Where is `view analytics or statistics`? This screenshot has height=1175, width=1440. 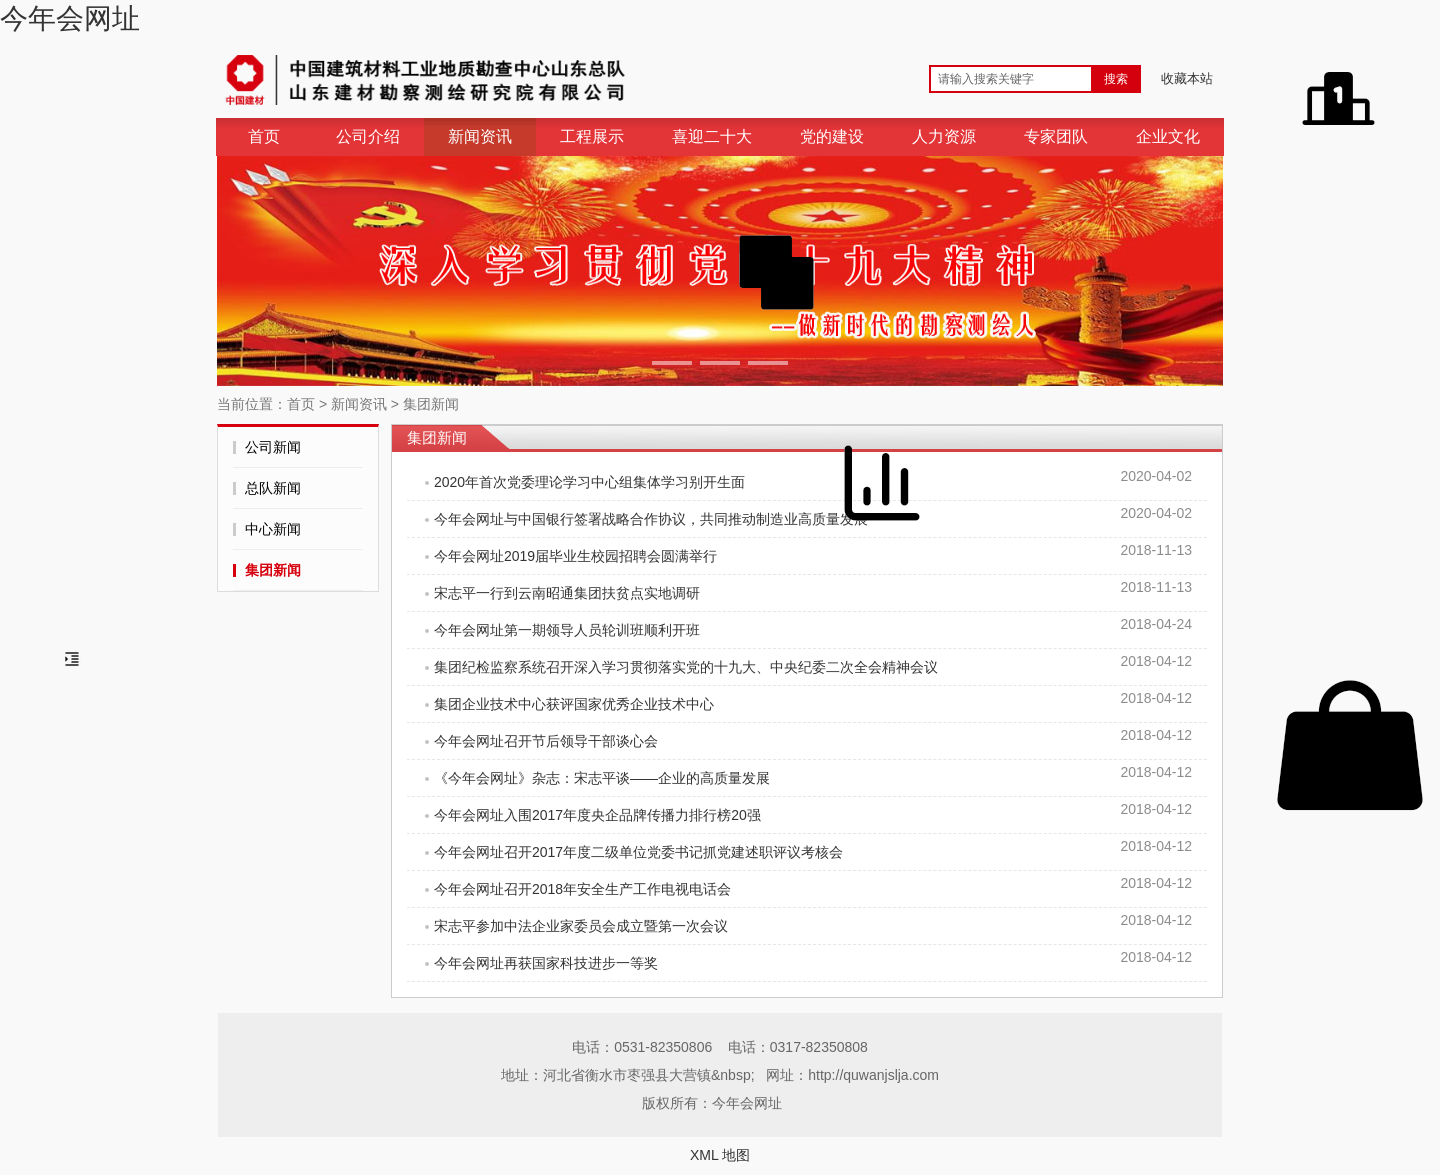
view analytics or statistics is located at coordinates (882, 483).